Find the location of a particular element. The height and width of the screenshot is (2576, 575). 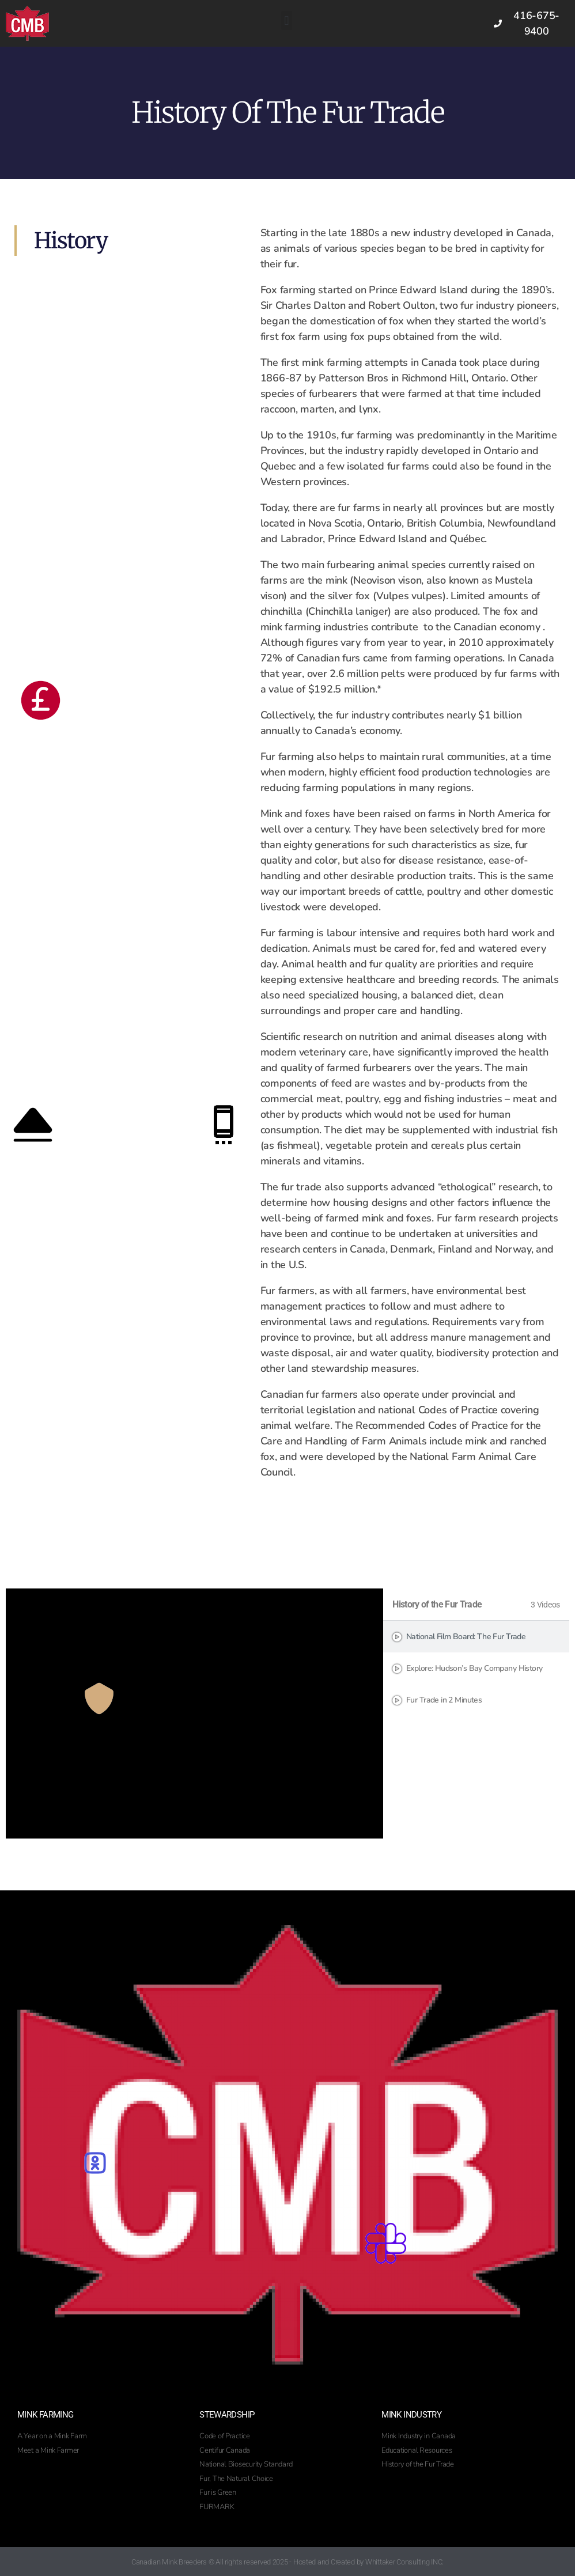

open Slack messaging app is located at coordinates (385, 2243).